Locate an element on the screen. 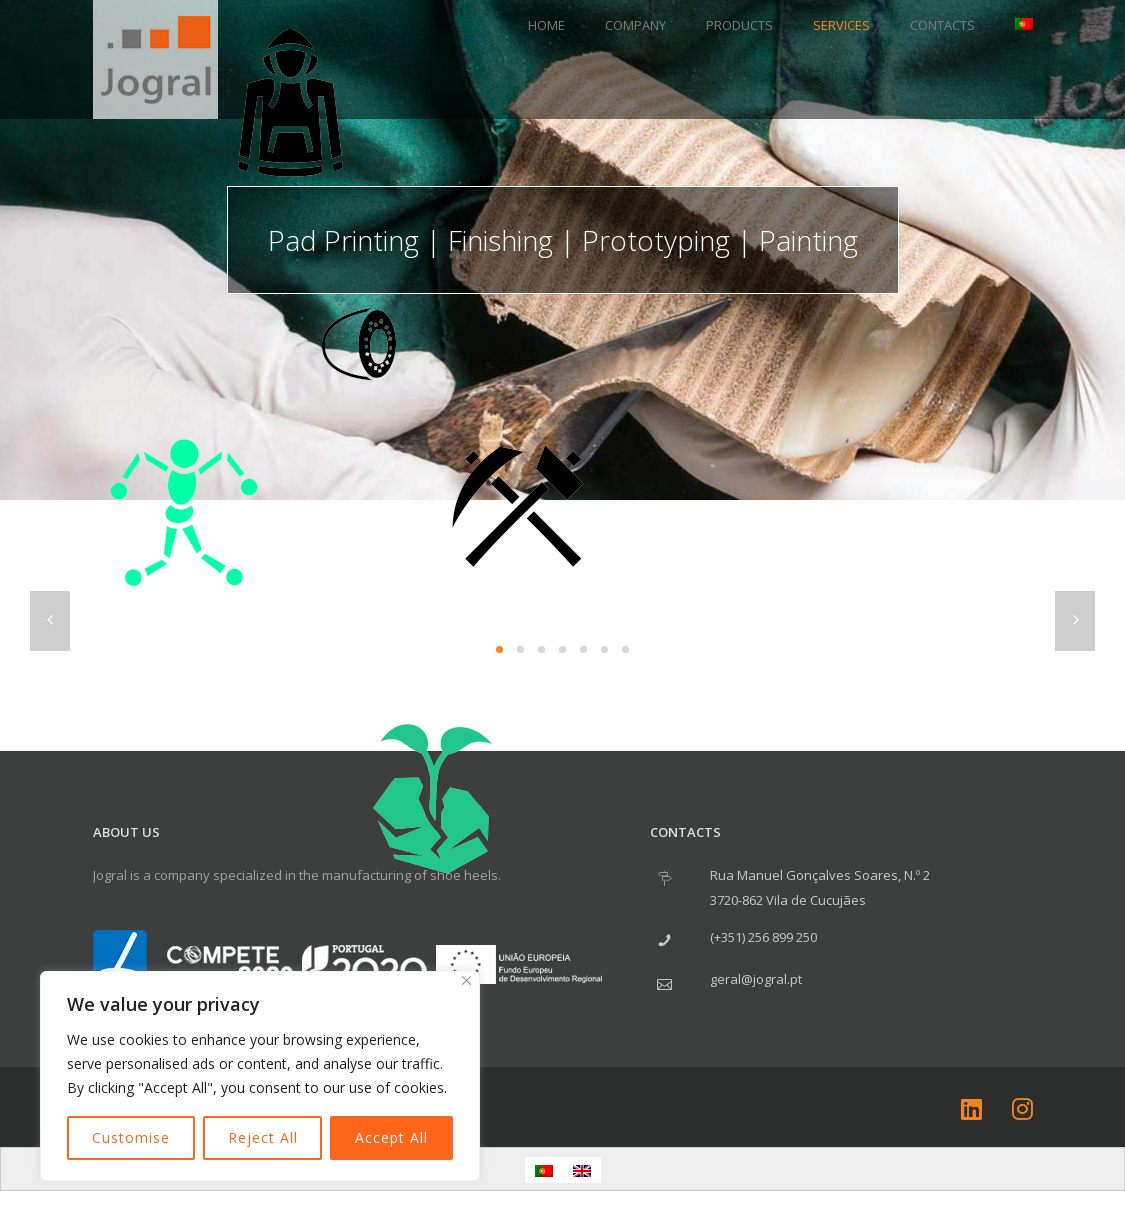 This screenshot has height=1221, width=1125. access stone crafting menu is located at coordinates (518, 506).